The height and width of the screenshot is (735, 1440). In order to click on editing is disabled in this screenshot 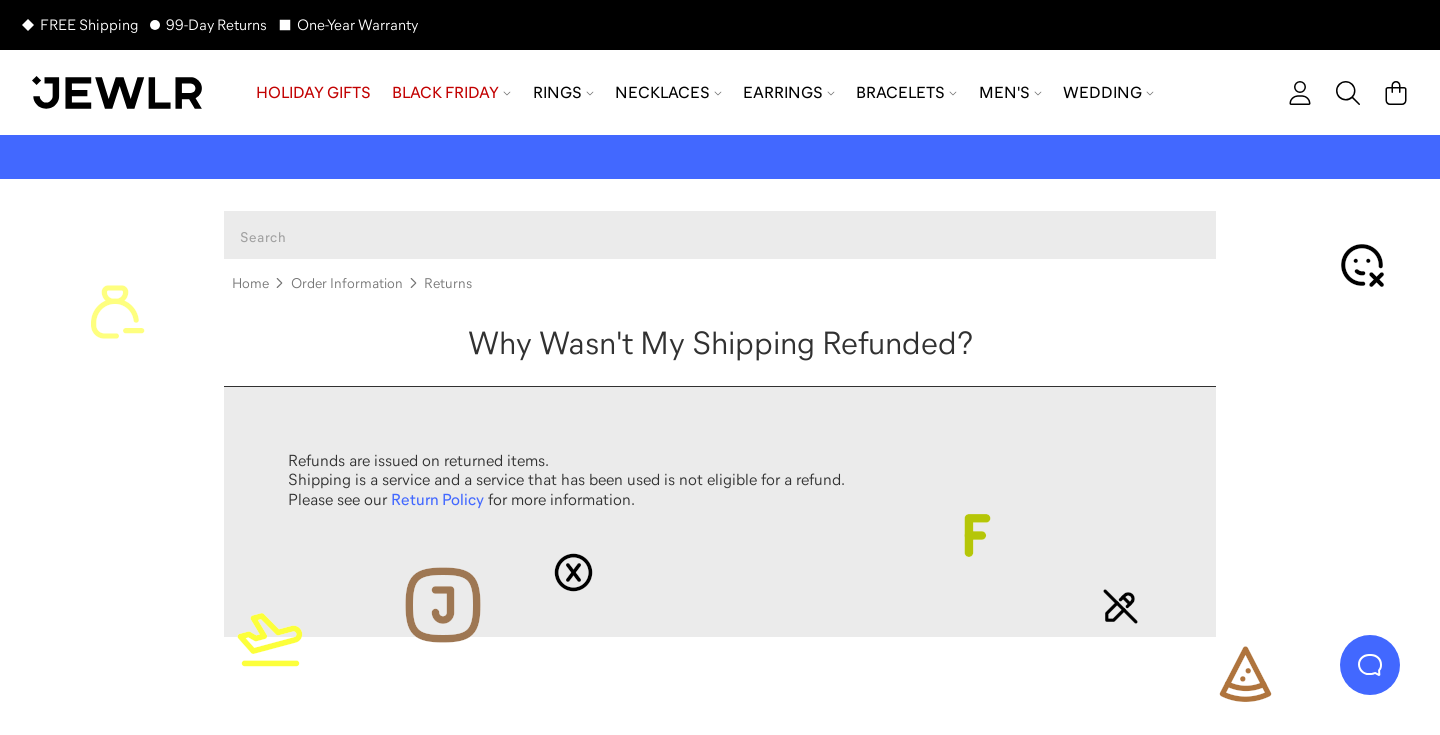, I will do `click(1120, 606)`.